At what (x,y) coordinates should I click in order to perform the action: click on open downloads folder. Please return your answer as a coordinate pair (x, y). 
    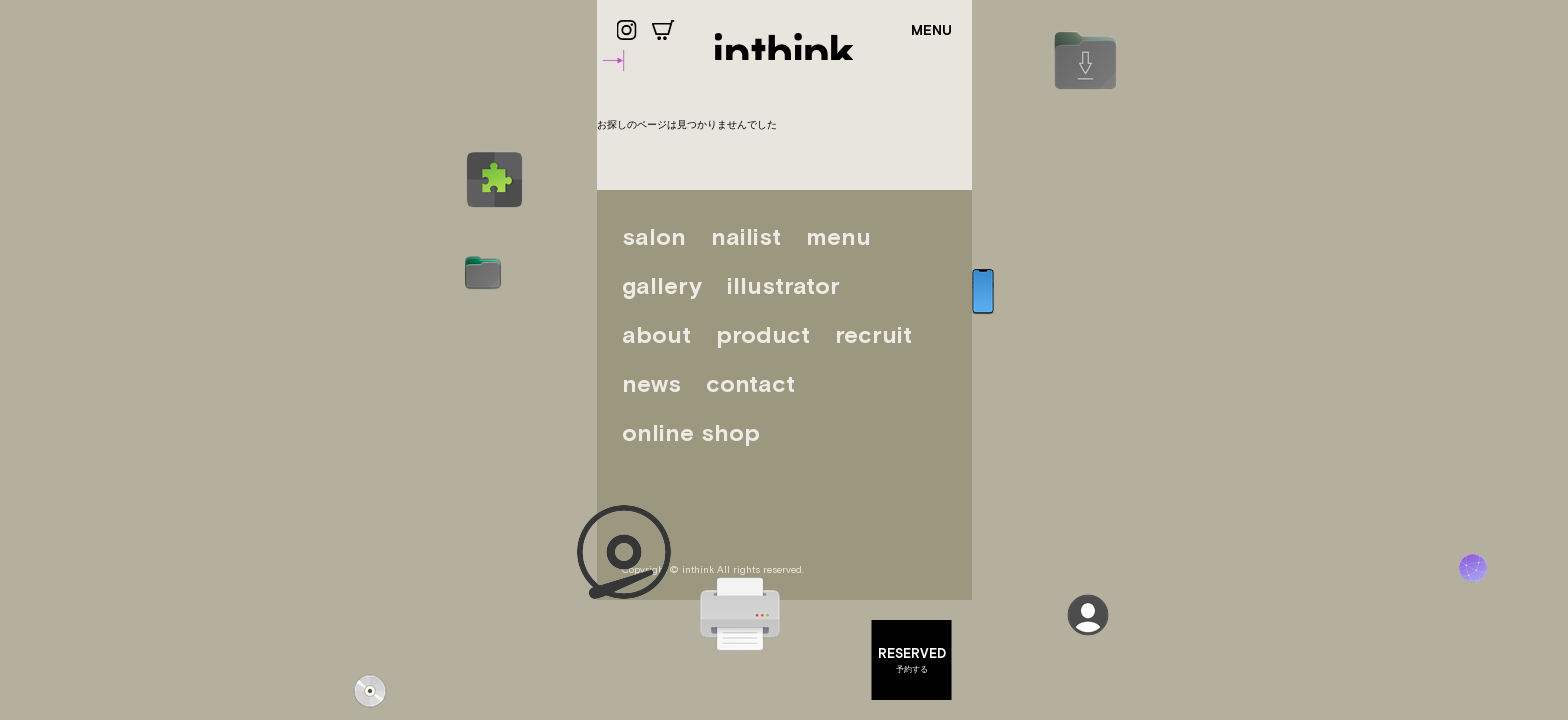
    Looking at the image, I should click on (1085, 60).